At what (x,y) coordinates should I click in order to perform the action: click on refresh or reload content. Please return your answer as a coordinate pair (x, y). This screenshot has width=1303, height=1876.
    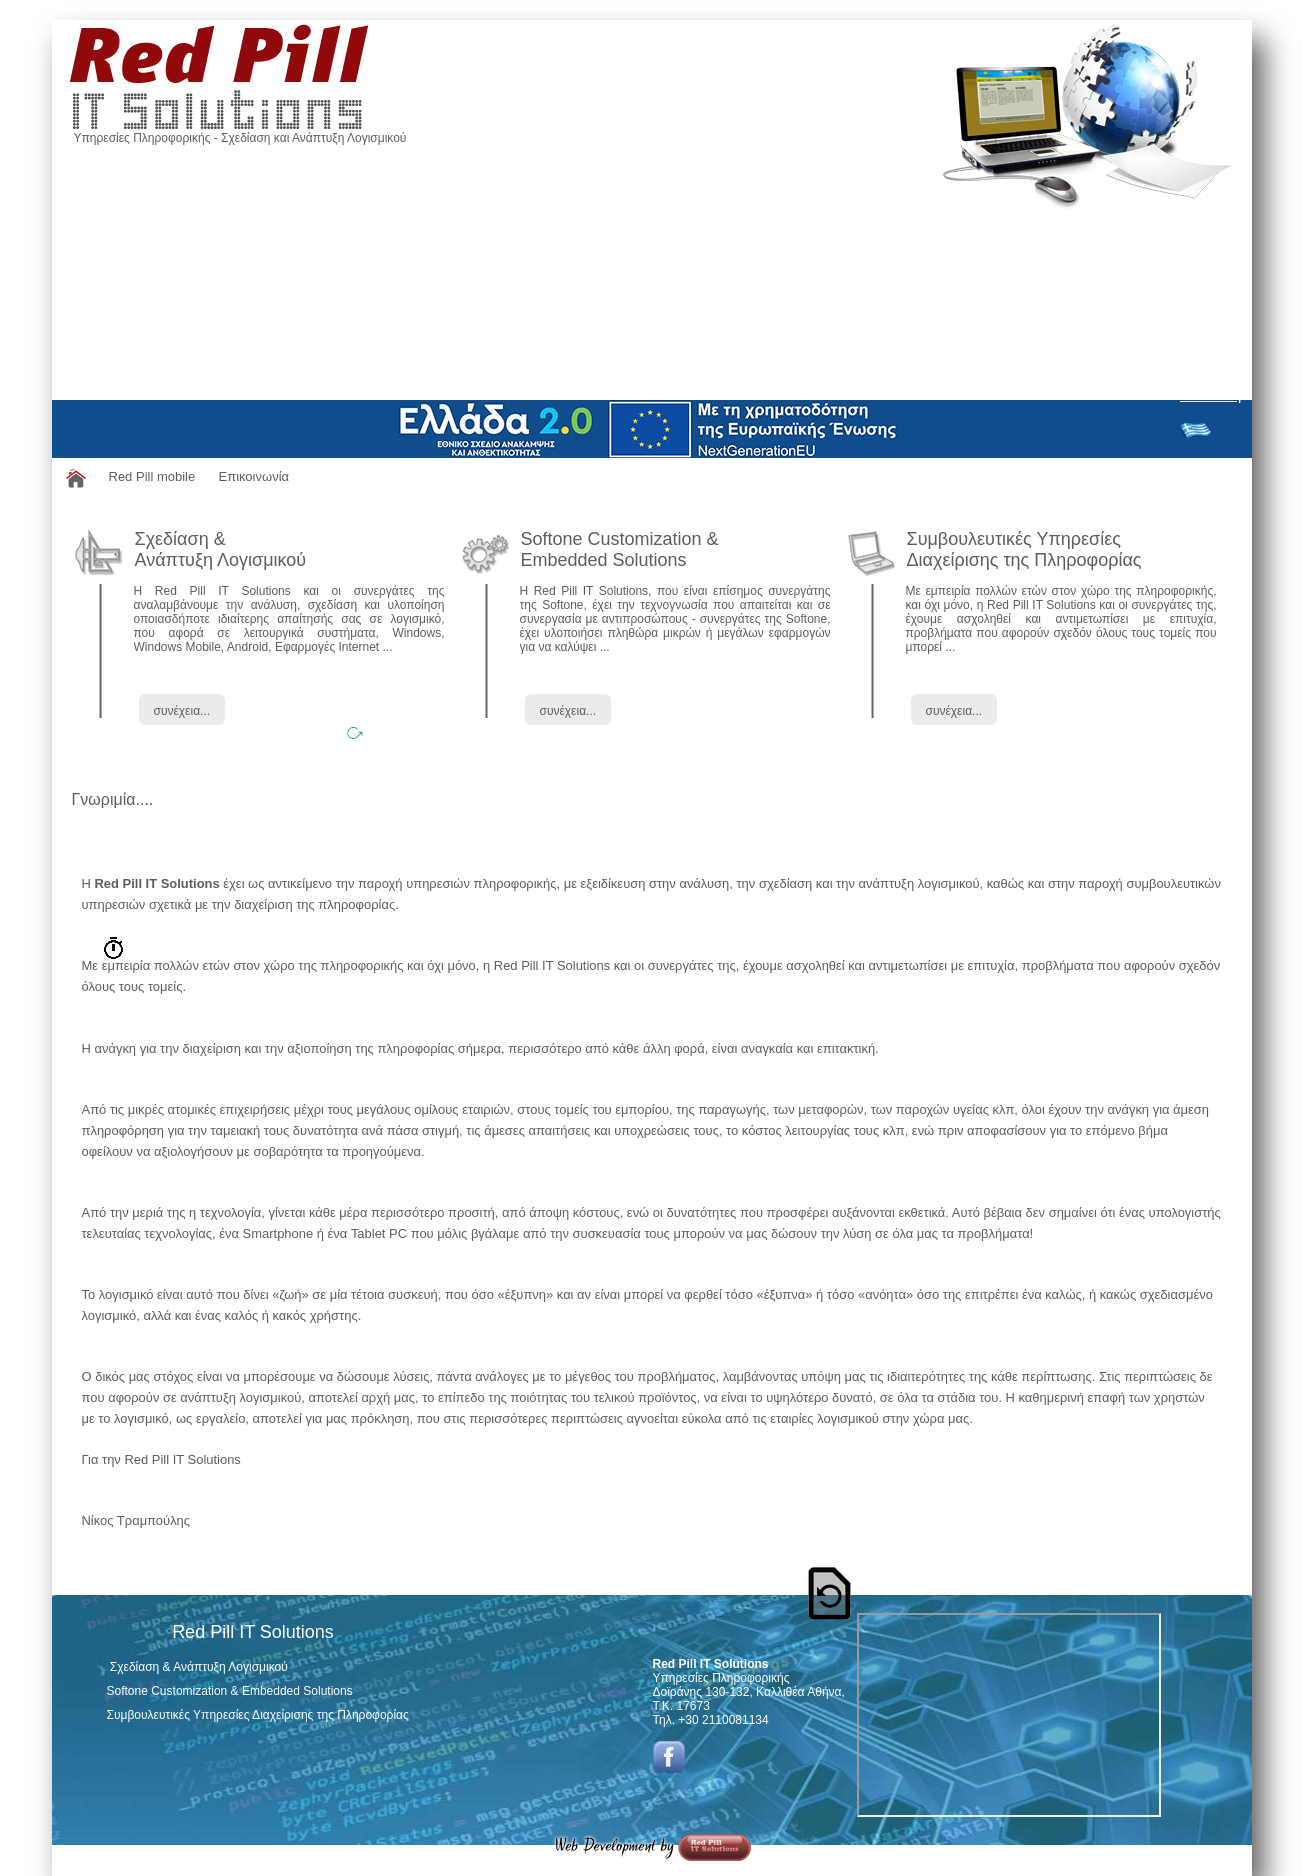
    Looking at the image, I should click on (355, 733).